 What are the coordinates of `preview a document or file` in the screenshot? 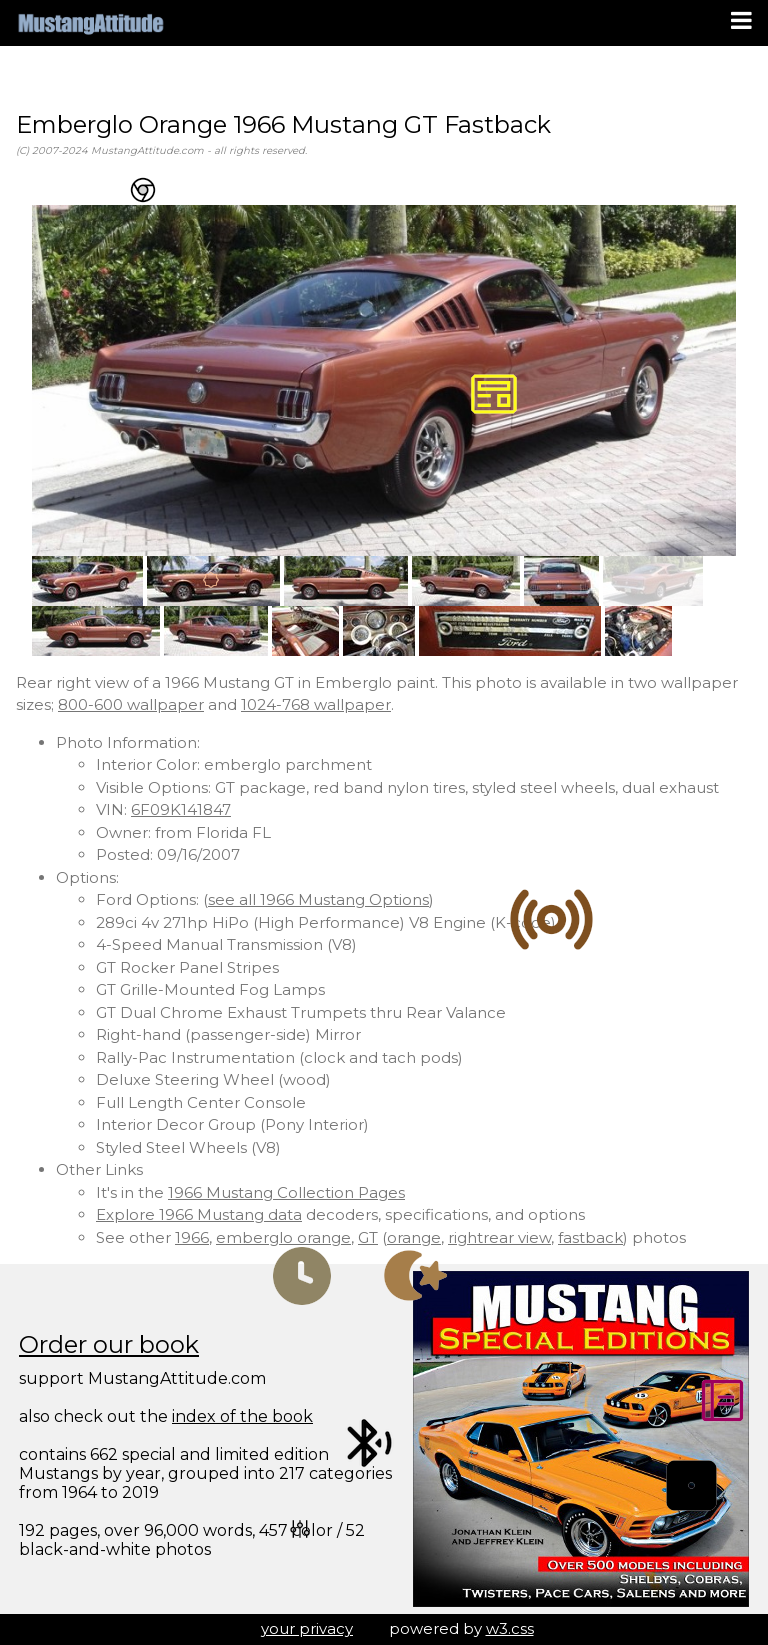 It's located at (494, 394).